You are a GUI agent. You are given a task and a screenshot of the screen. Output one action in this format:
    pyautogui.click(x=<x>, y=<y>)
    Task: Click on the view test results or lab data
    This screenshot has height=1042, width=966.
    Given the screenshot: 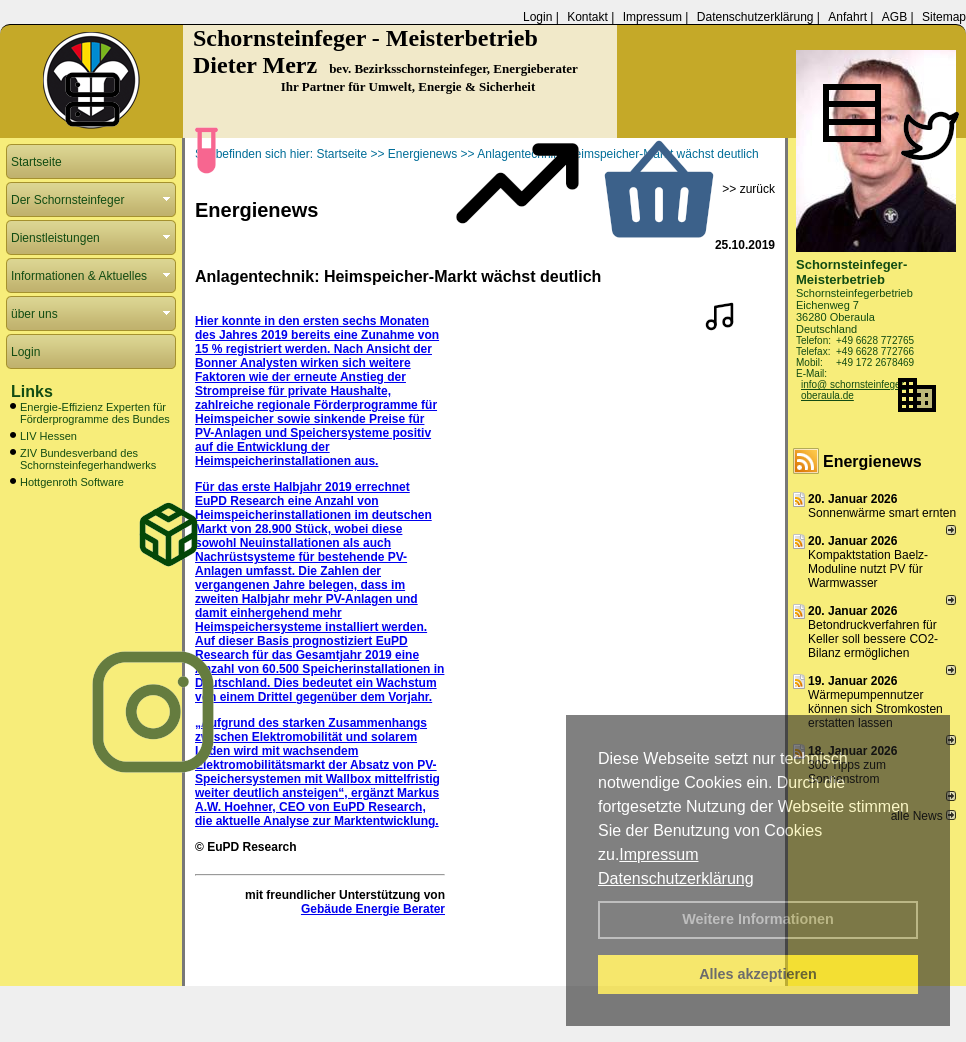 What is the action you would take?
    pyautogui.click(x=206, y=150)
    